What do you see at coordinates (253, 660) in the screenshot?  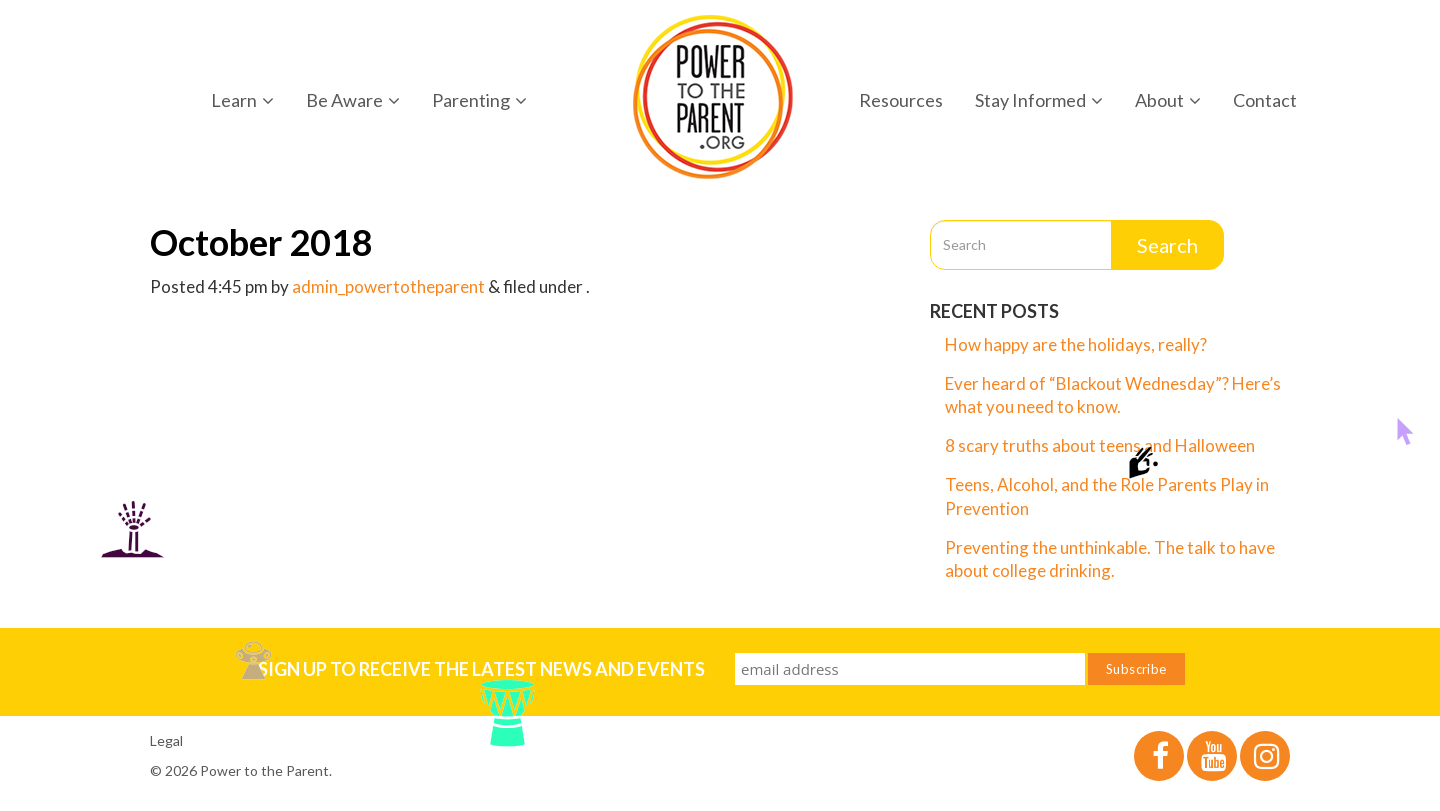 I see `access sci-fi or space-themed games` at bounding box center [253, 660].